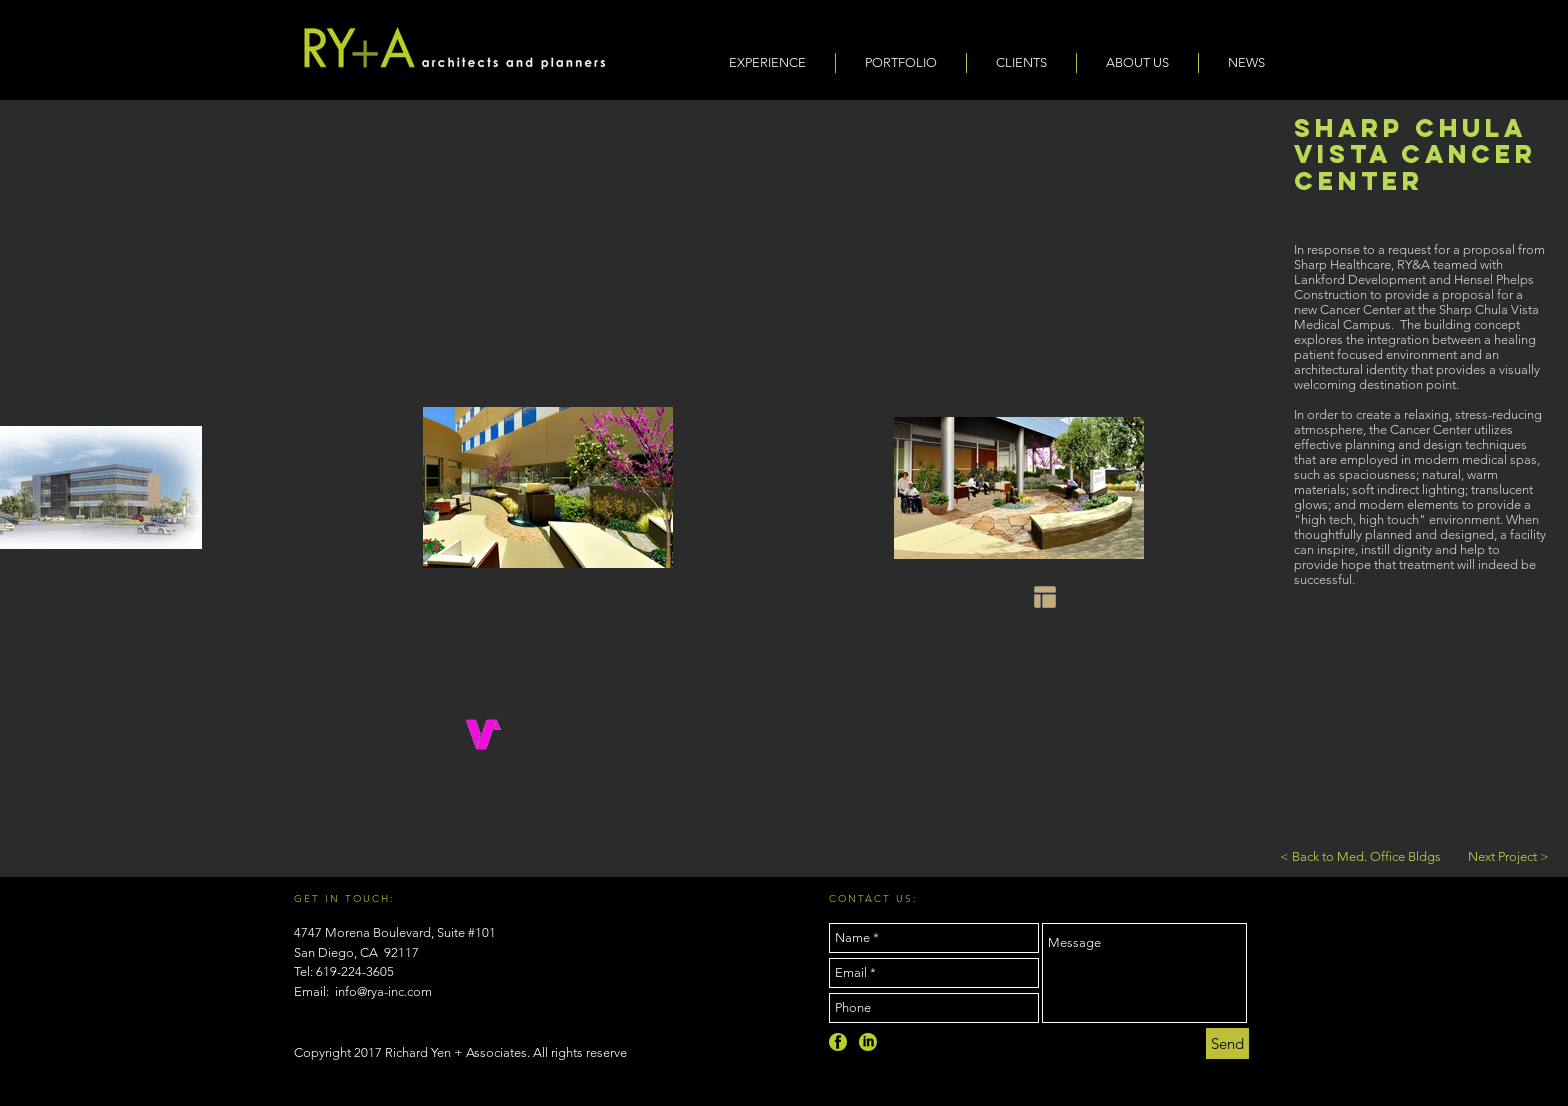 This screenshot has height=1106, width=1568. I want to click on switch to header and sidebar layout view, so click(1045, 597).